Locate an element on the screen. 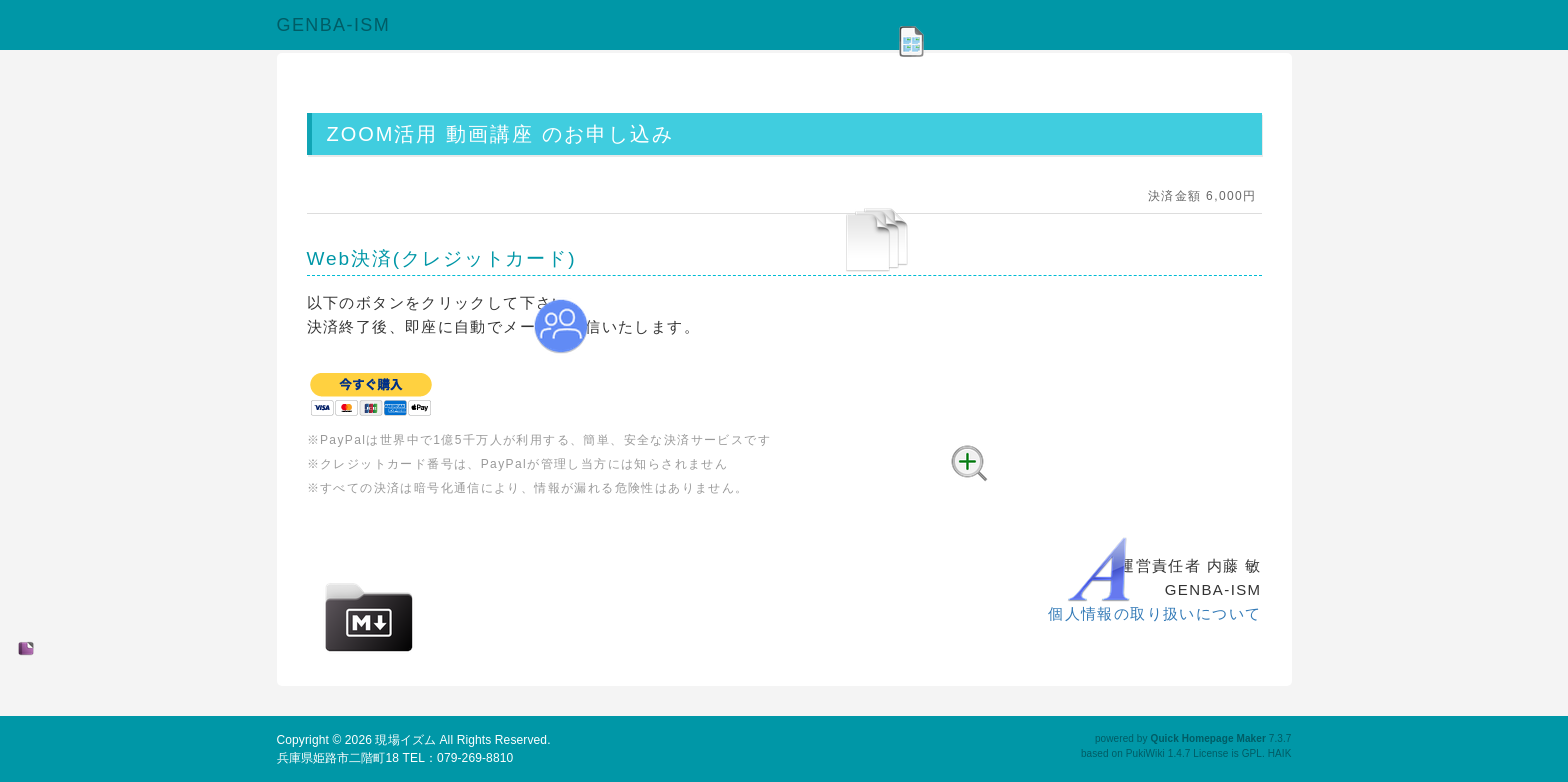  change desktop wallpaper settings is located at coordinates (26, 648).